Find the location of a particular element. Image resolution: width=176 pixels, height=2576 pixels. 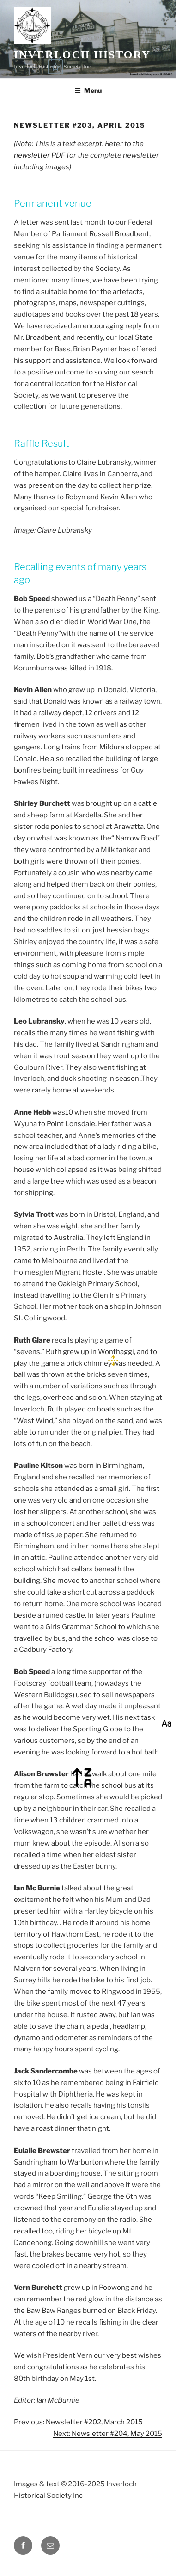

expand collapsed content vertically is located at coordinates (113, 1361).